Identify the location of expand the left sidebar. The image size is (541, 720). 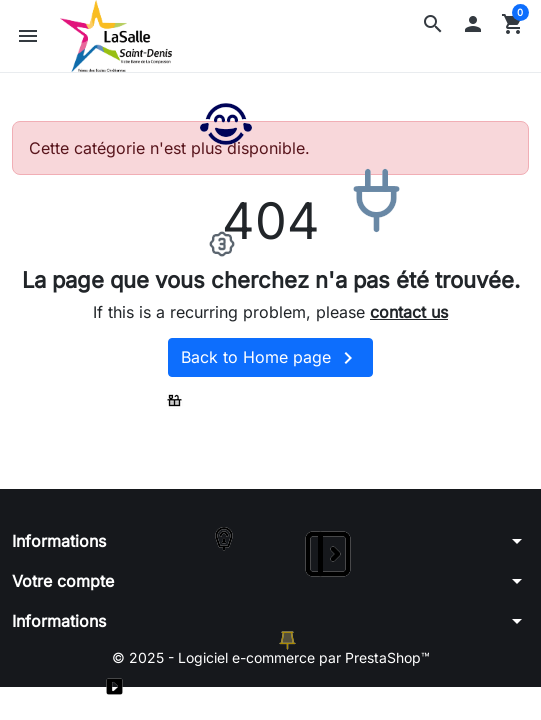
(328, 554).